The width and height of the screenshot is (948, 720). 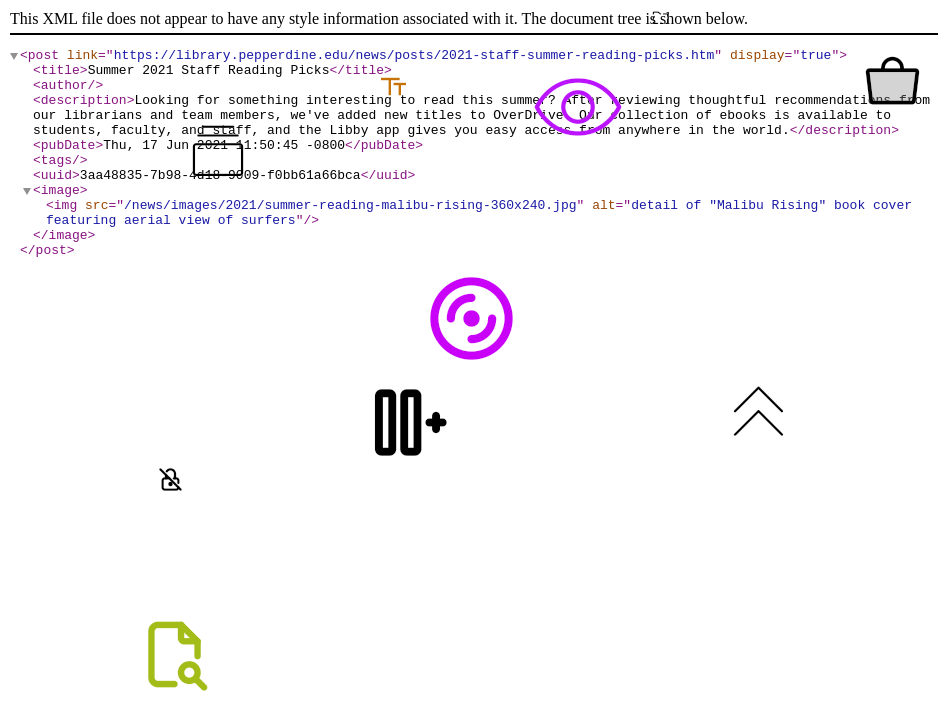 What do you see at coordinates (218, 153) in the screenshot?
I see `view stacked cards or layers` at bounding box center [218, 153].